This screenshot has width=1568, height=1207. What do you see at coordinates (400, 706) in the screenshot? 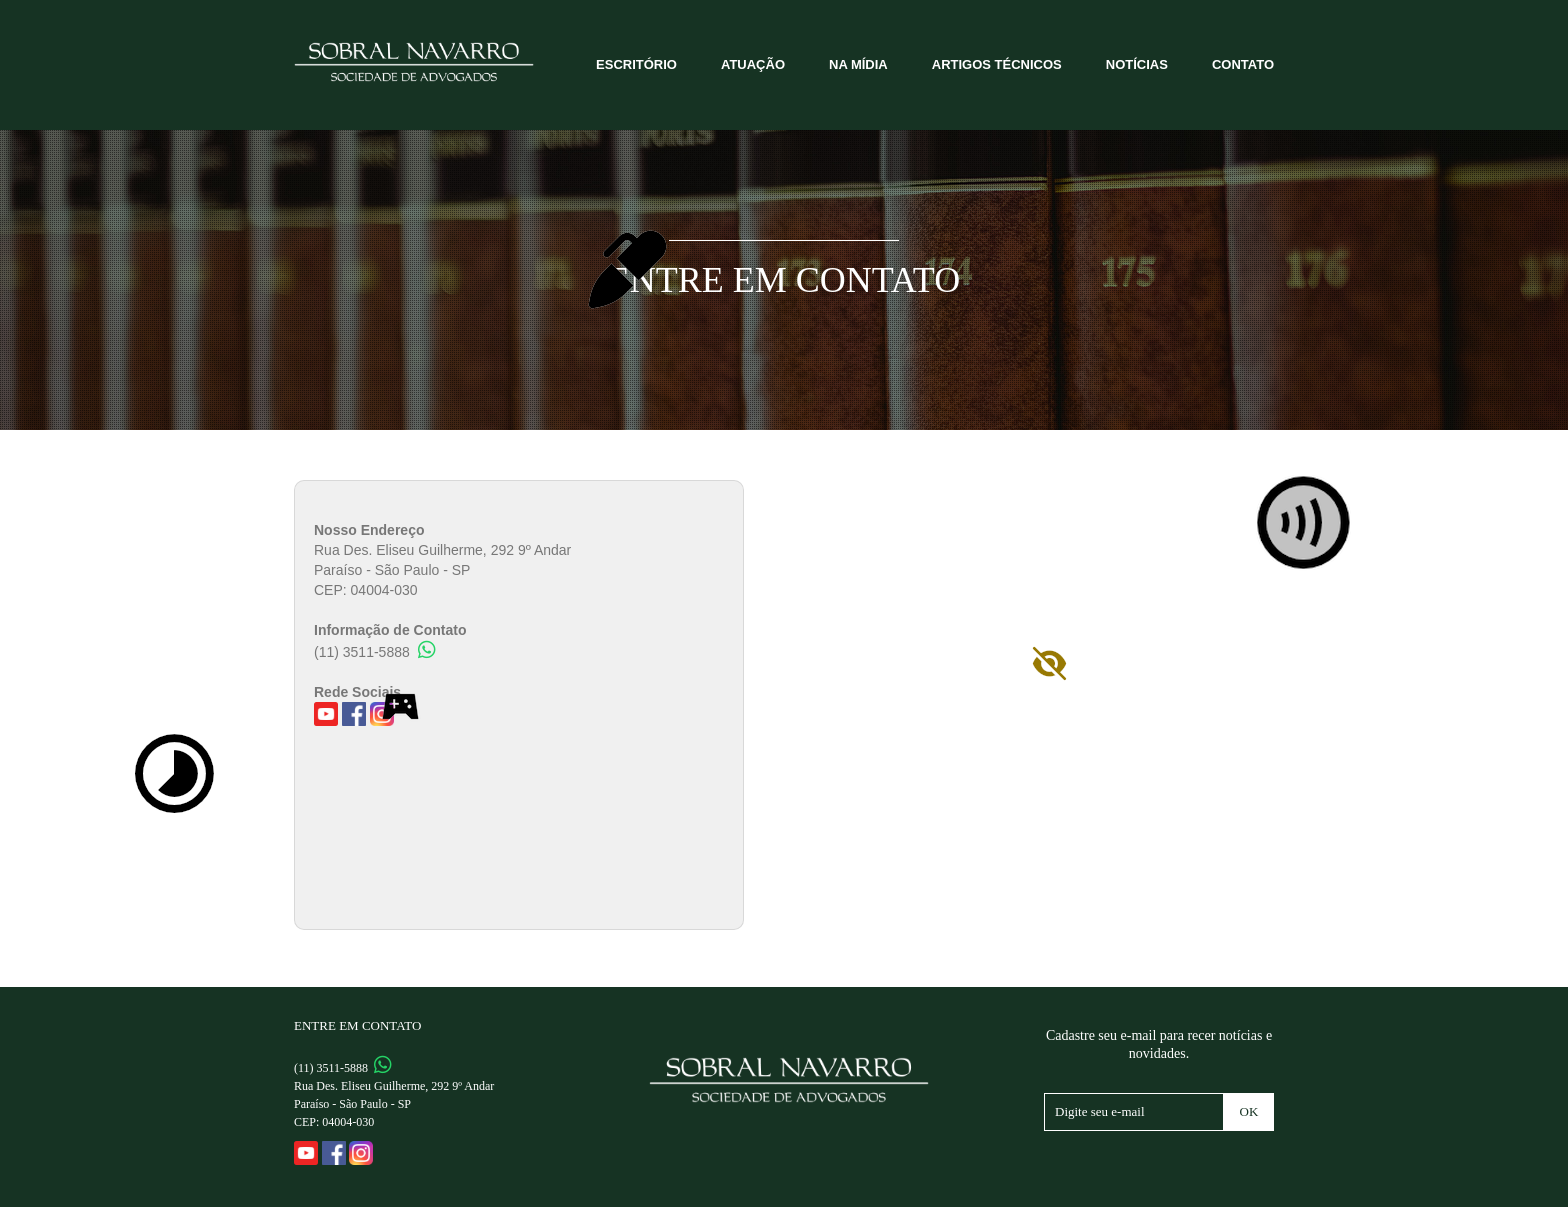
I see `access gaming or esports features` at bounding box center [400, 706].